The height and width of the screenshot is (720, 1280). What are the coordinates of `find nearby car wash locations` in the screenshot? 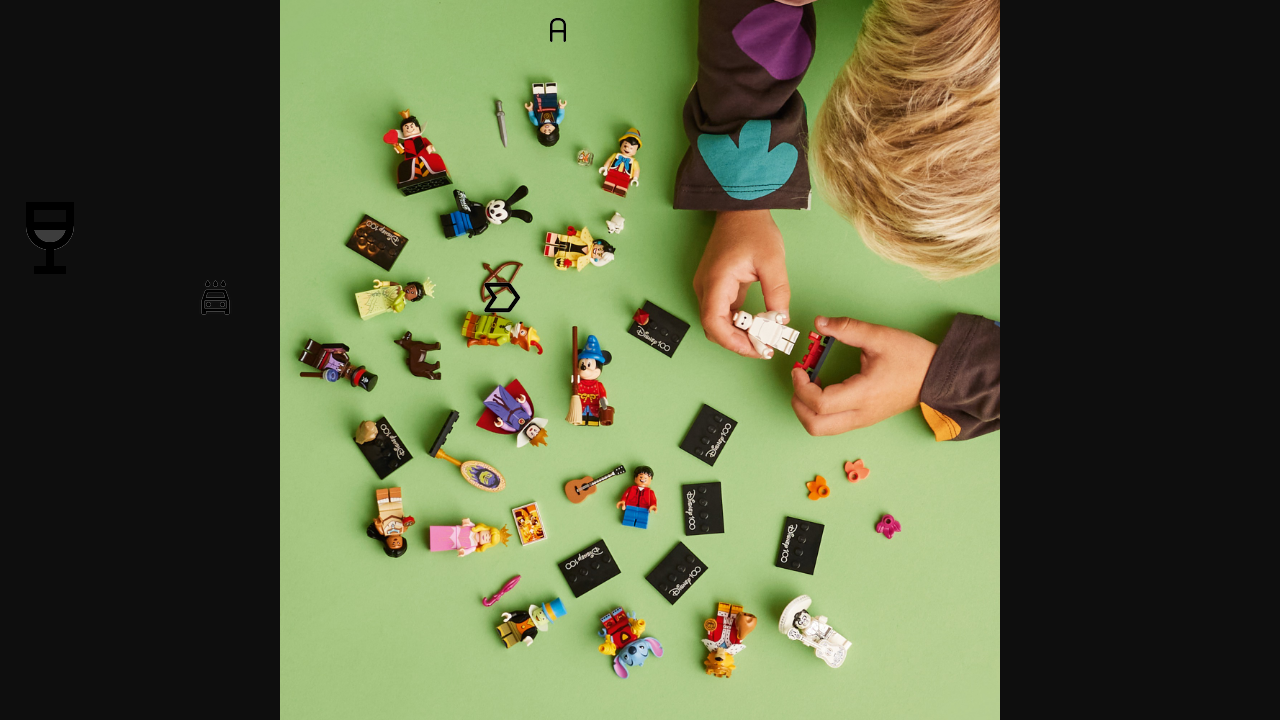 It's located at (215, 297).